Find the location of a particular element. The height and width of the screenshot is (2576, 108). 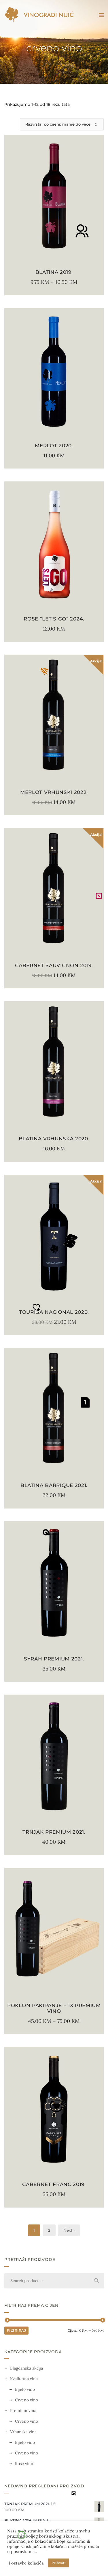

view group members is located at coordinates (82, 231).